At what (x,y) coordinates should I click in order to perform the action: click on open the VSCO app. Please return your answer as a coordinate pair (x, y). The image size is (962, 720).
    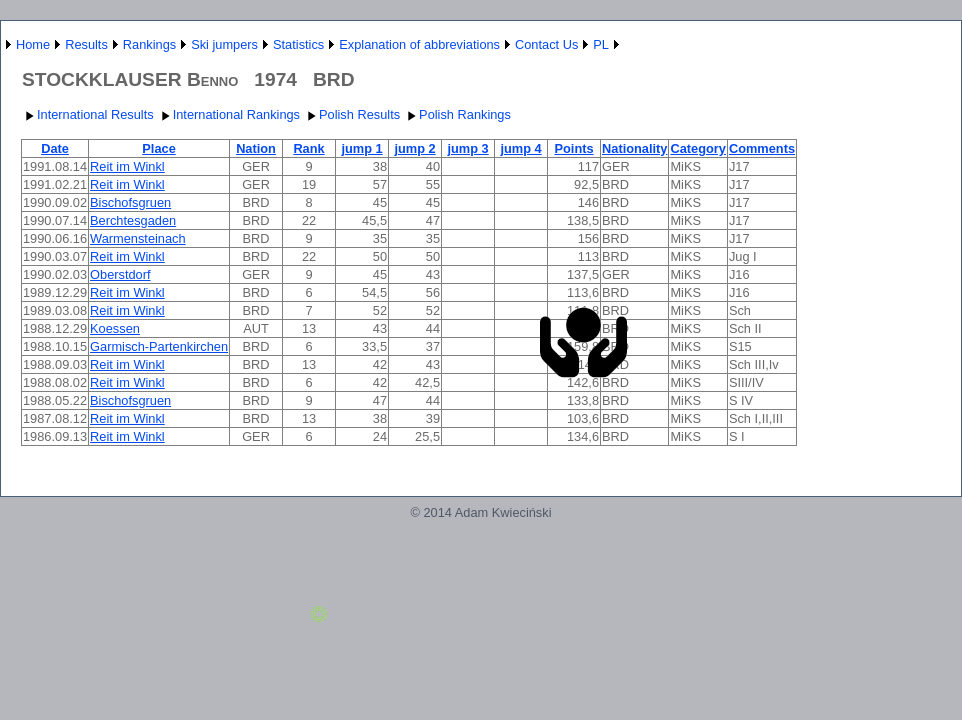
    Looking at the image, I should click on (319, 614).